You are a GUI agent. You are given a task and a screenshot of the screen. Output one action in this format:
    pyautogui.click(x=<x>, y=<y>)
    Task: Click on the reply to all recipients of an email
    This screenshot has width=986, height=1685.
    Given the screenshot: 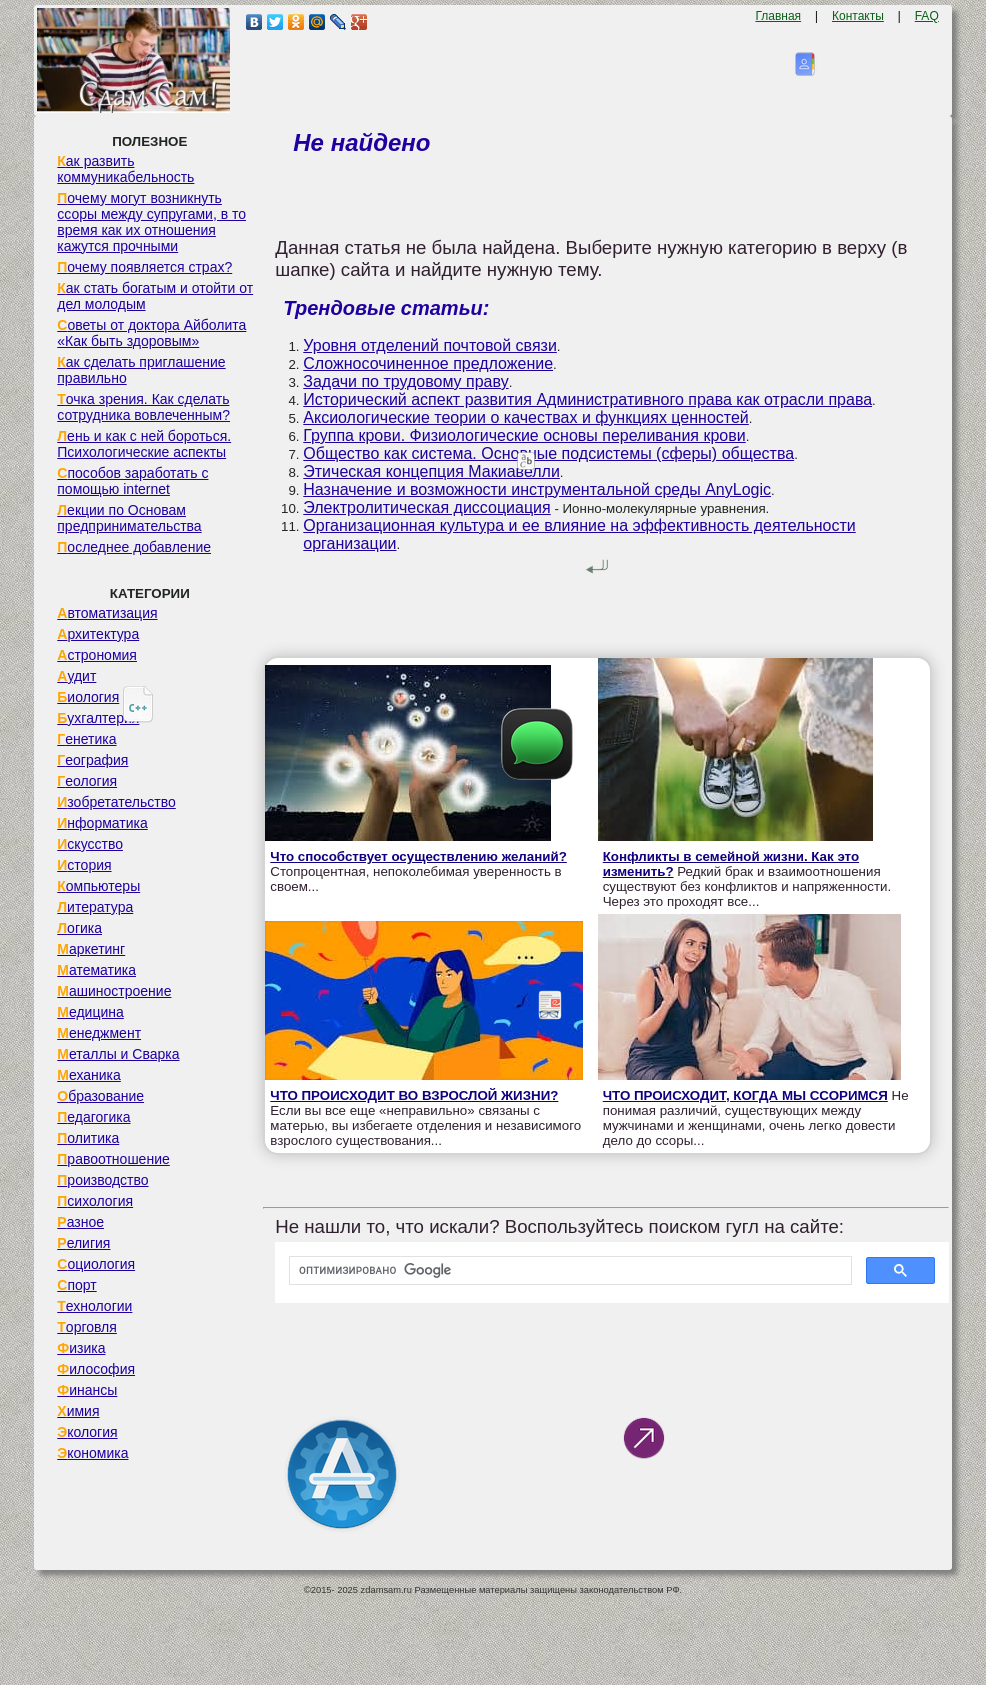 What is the action you would take?
    pyautogui.click(x=596, y=566)
    